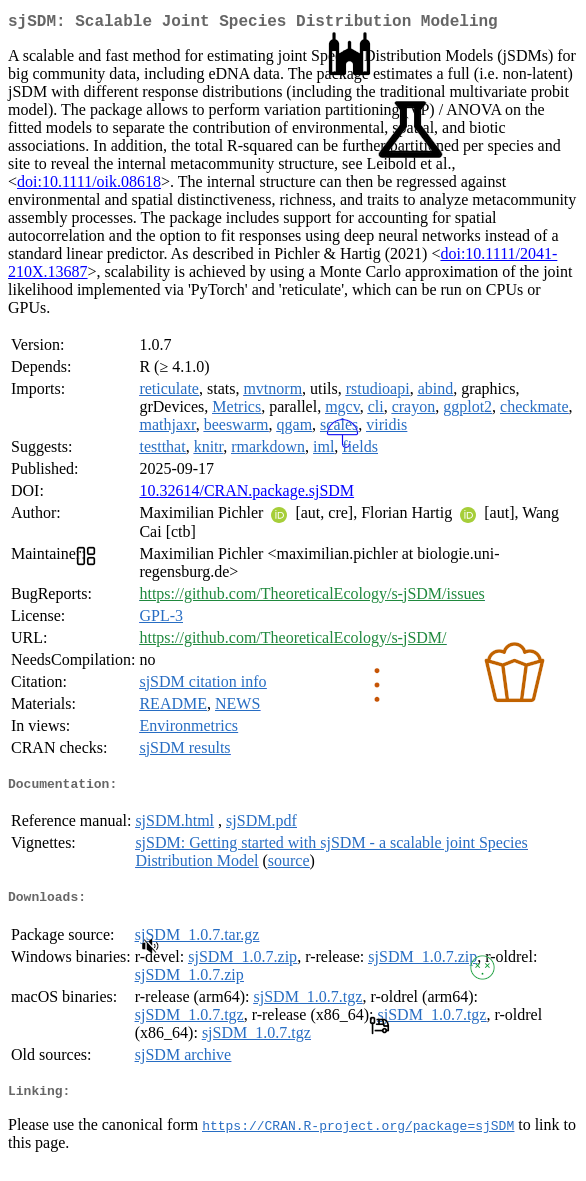 Image resolution: width=586 pixels, height=1181 pixels. Describe the element at coordinates (342, 433) in the screenshot. I see `indicates weather protection or rain forecast` at that location.